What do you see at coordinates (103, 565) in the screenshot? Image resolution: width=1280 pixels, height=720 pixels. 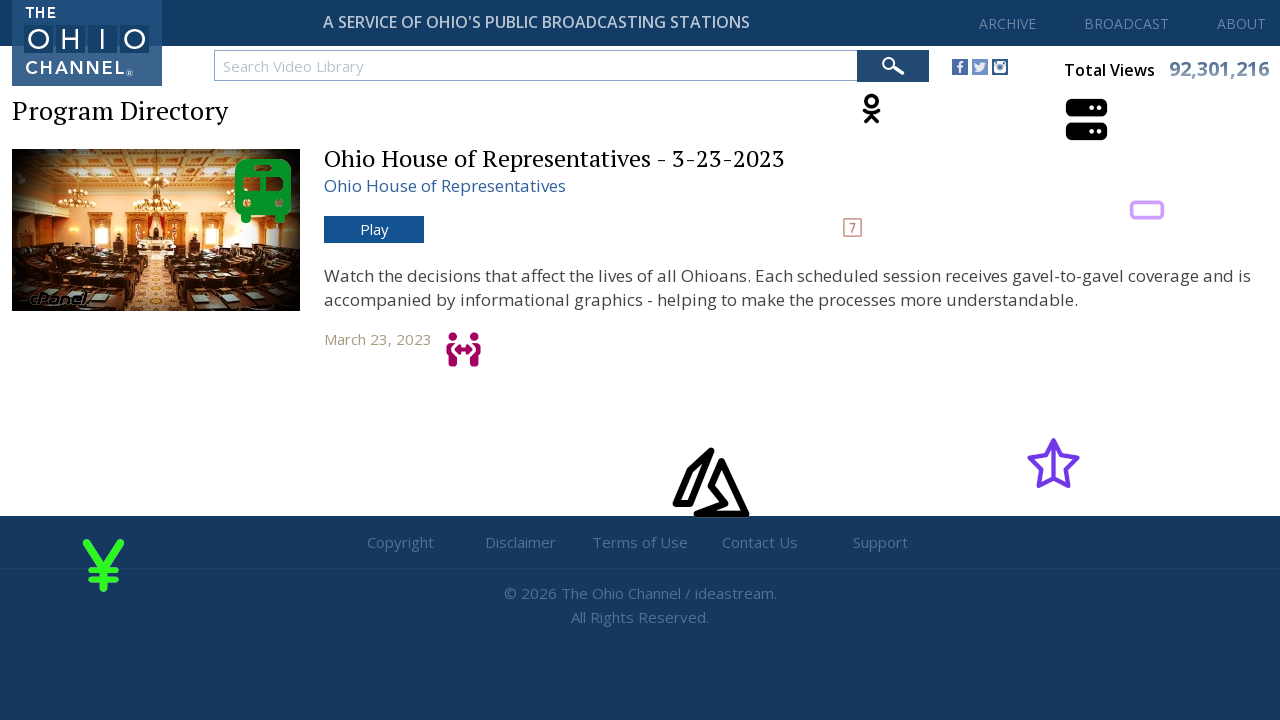 I see `view price in japanese yen` at bounding box center [103, 565].